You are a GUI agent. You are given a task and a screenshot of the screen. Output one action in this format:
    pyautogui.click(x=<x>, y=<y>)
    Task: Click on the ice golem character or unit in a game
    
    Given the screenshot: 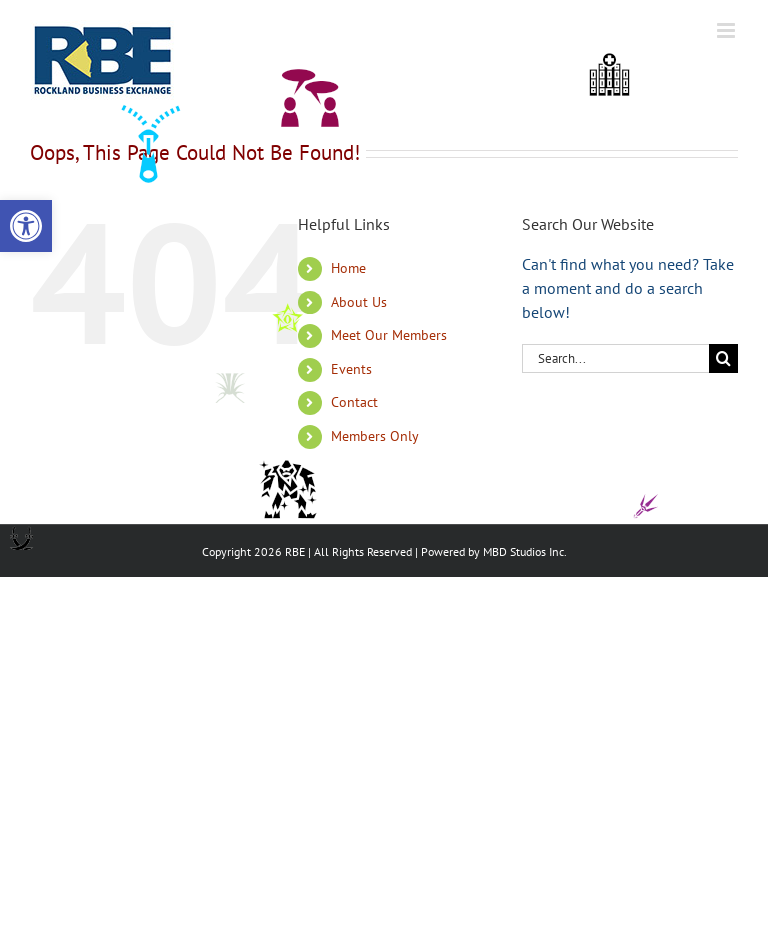 What is the action you would take?
    pyautogui.click(x=288, y=489)
    